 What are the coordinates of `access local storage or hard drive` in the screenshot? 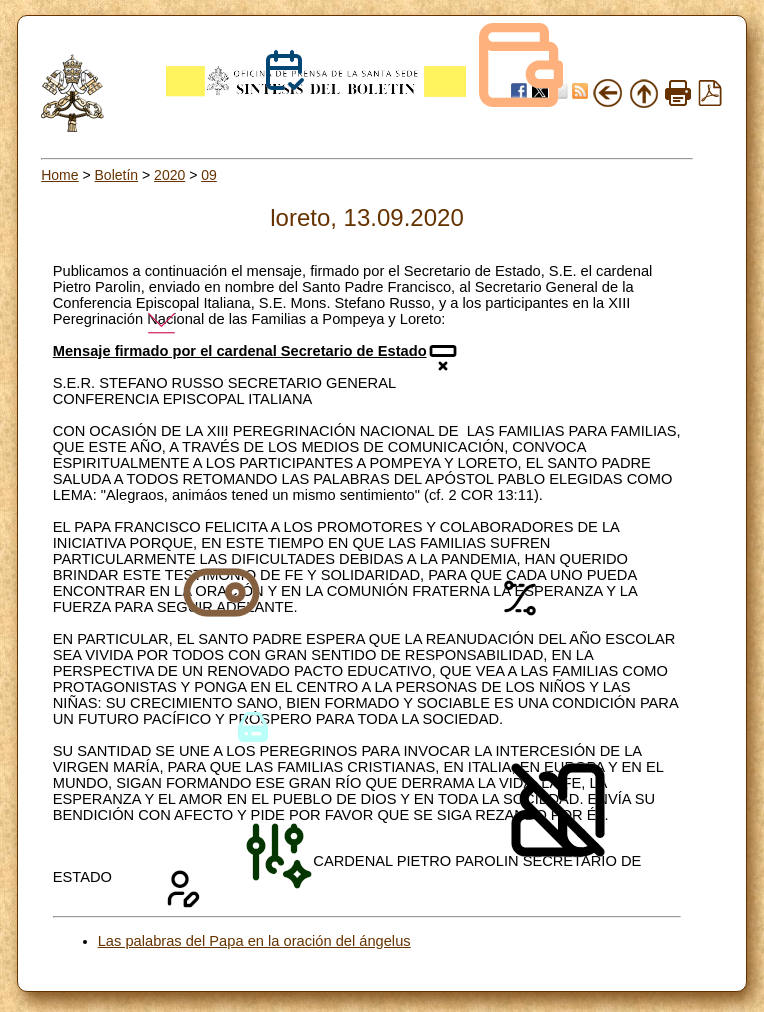 It's located at (253, 727).